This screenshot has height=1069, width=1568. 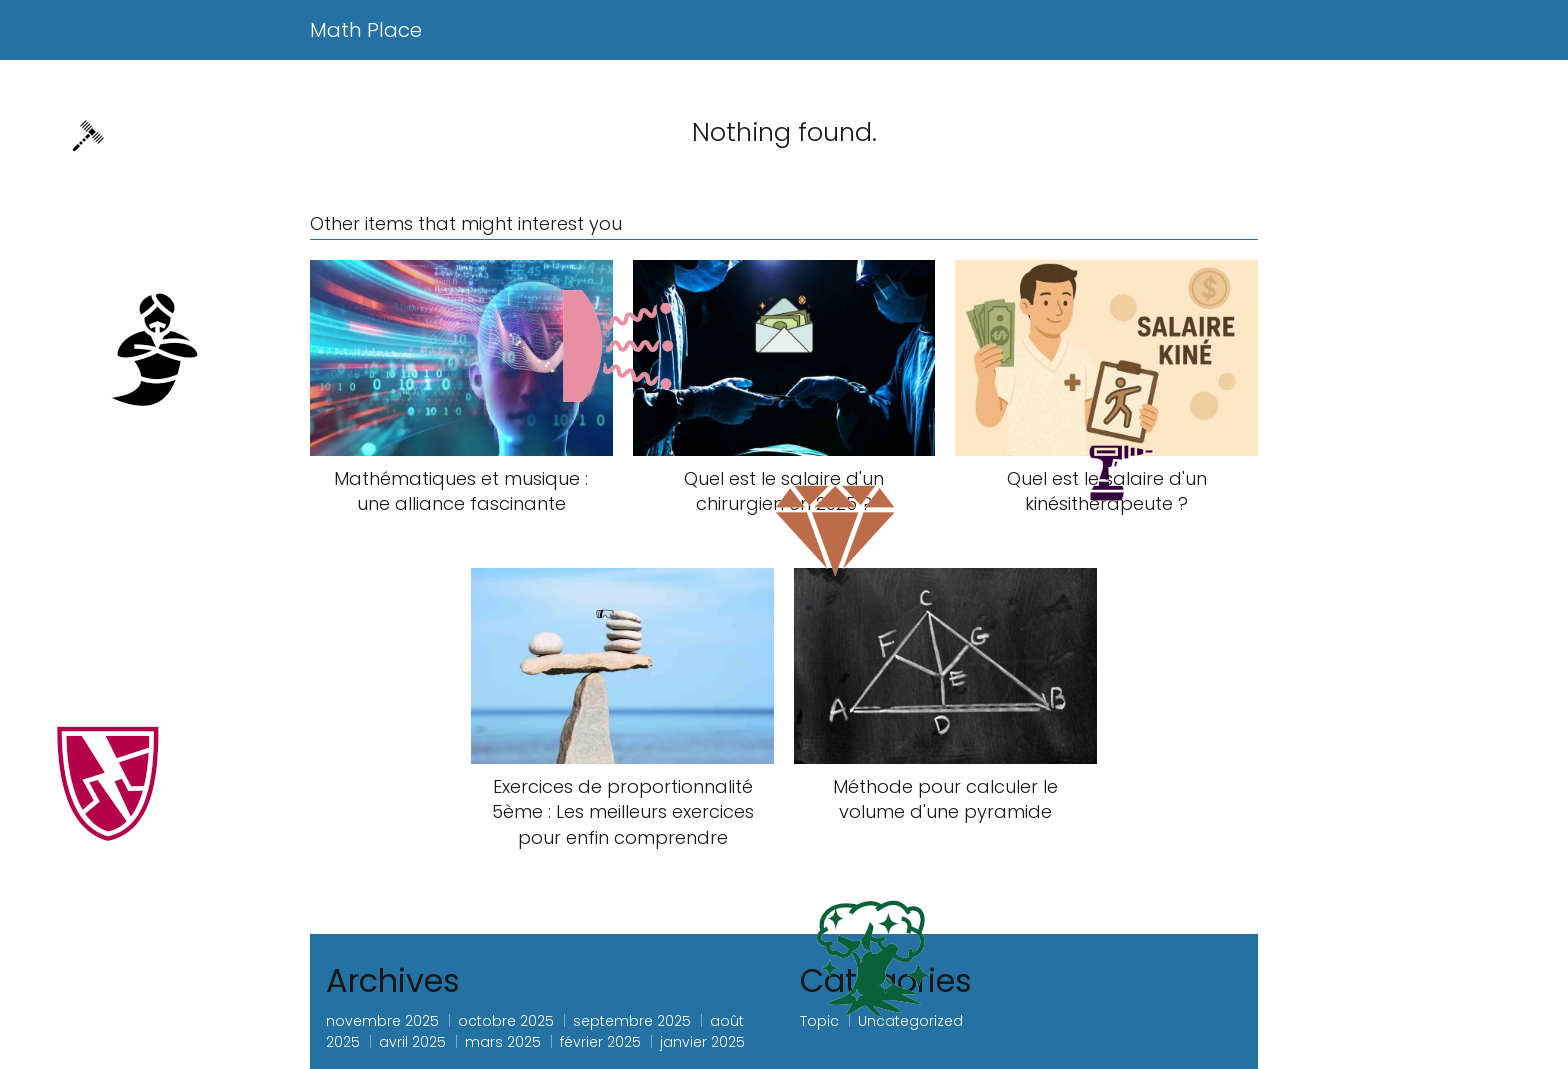 I want to click on enable safety mode or protective settings, so click(x=605, y=614).